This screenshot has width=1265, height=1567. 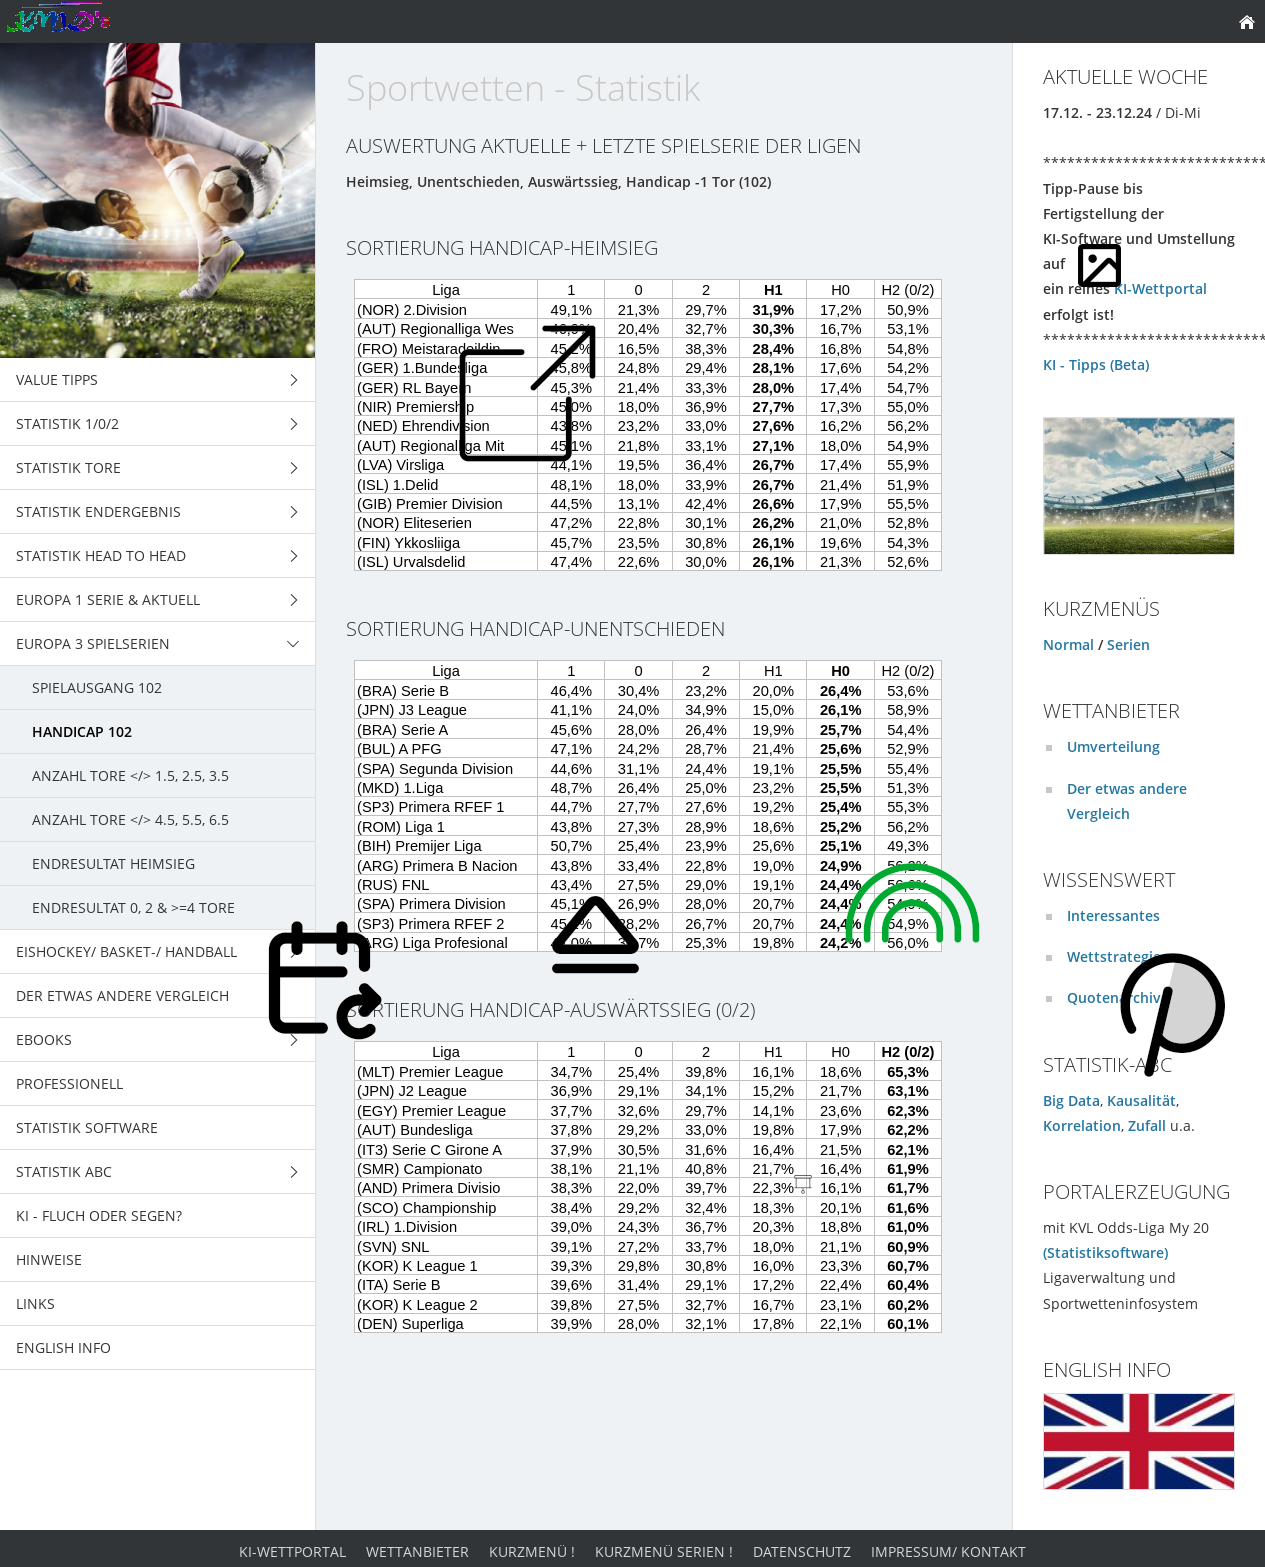 What do you see at coordinates (803, 1183) in the screenshot?
I see `start a presentation` at bounding box center [803, 1183].